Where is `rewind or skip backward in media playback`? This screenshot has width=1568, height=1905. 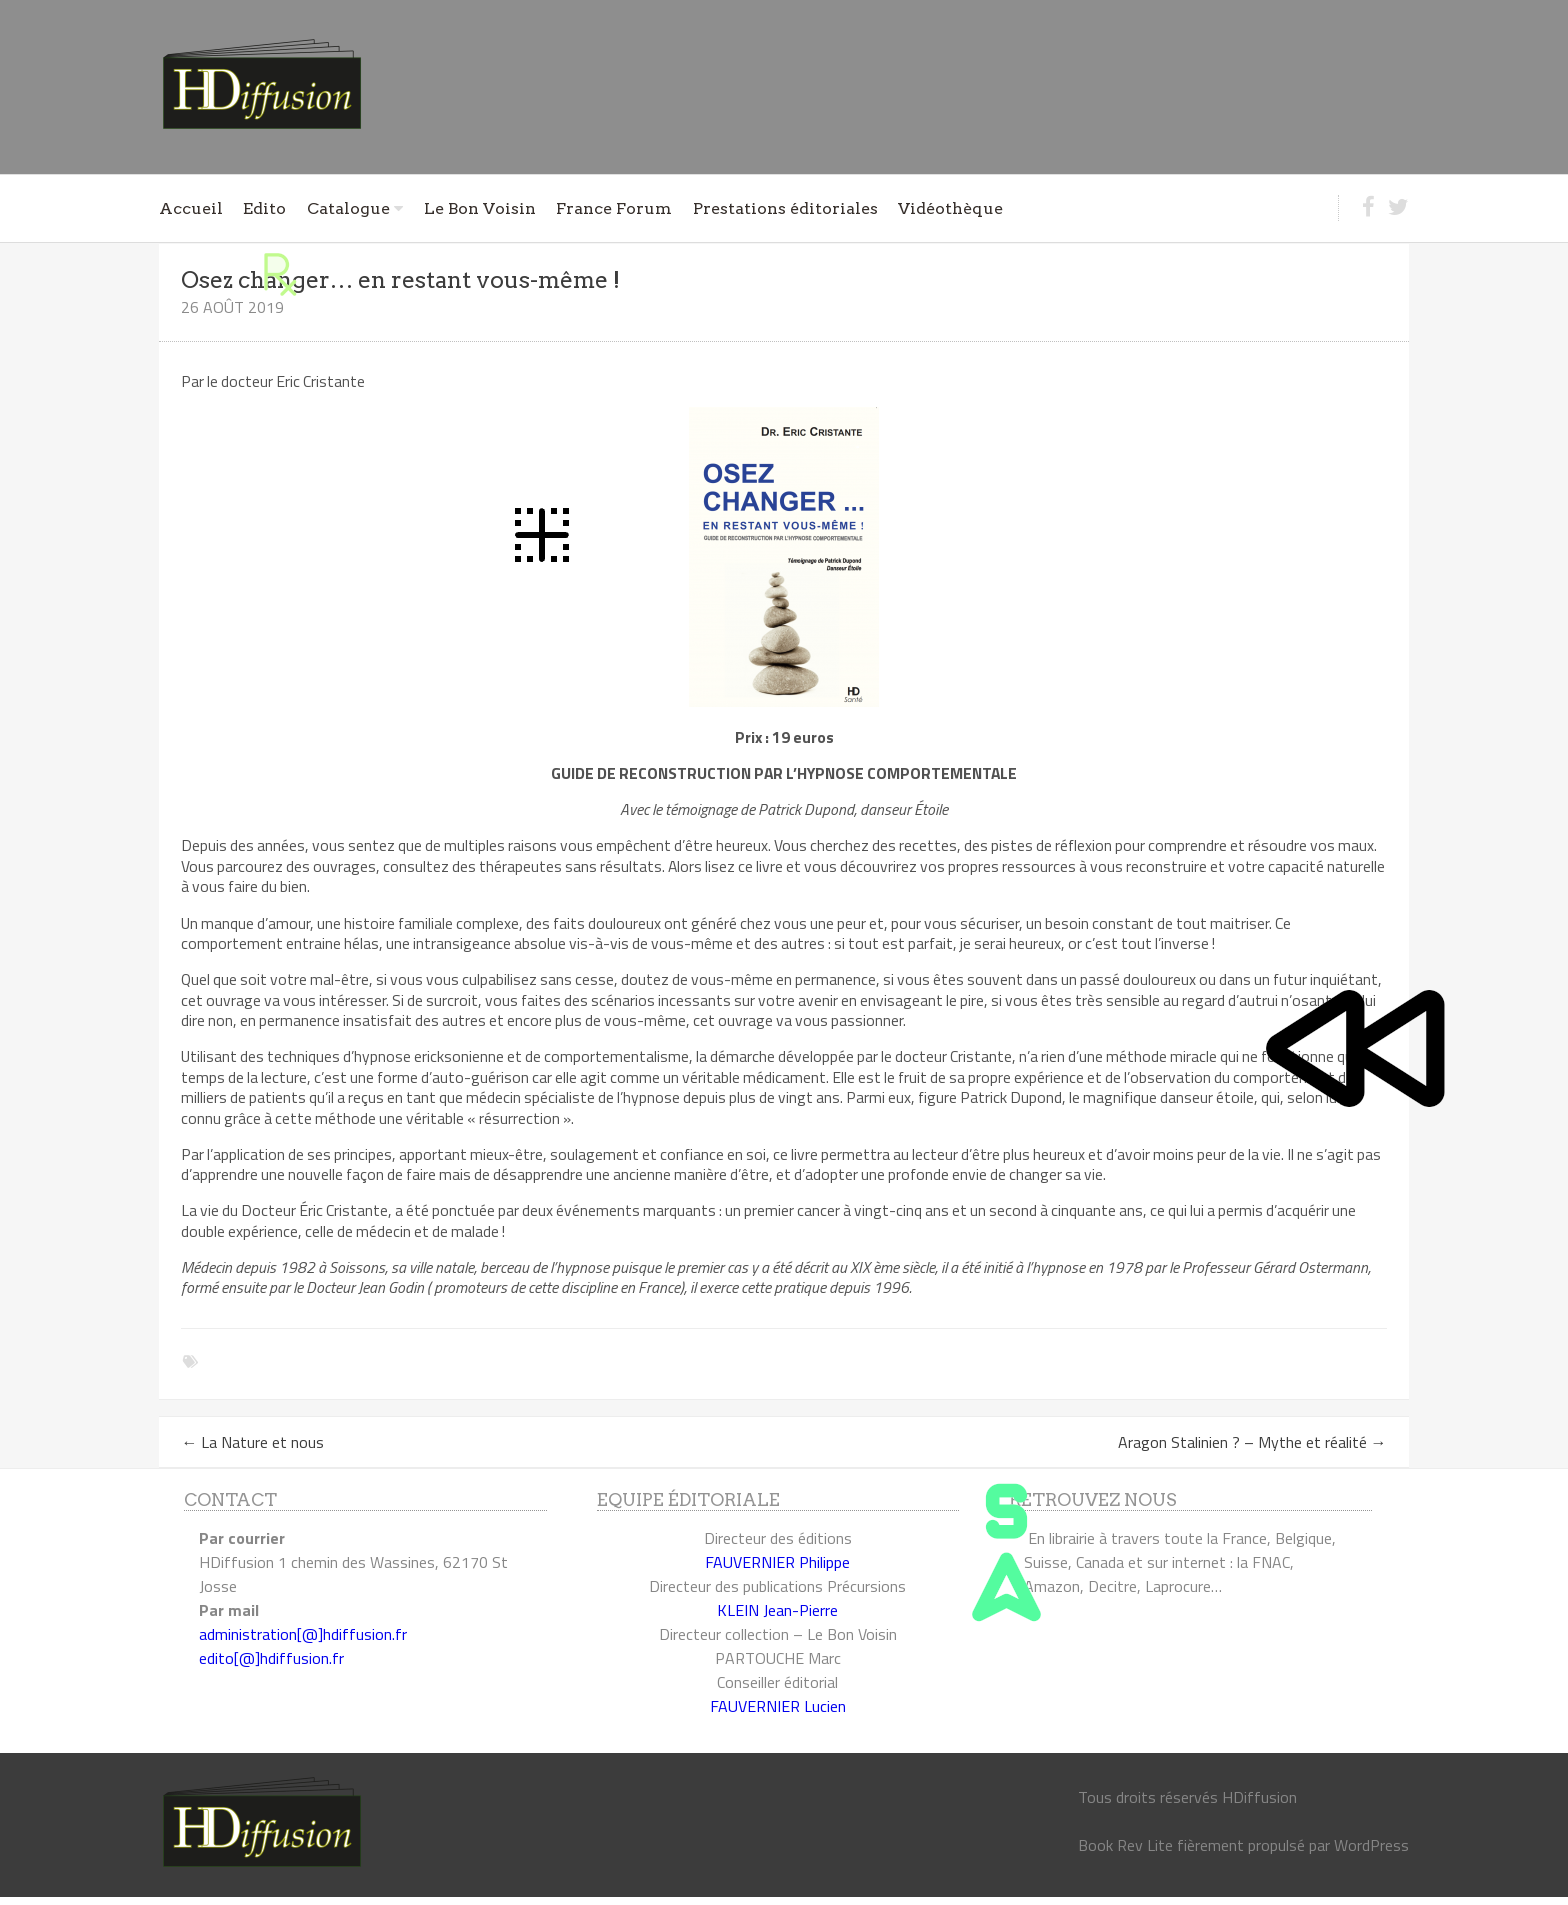
rewind or skip backward in media playback is located at coordinates (1361, 1048).